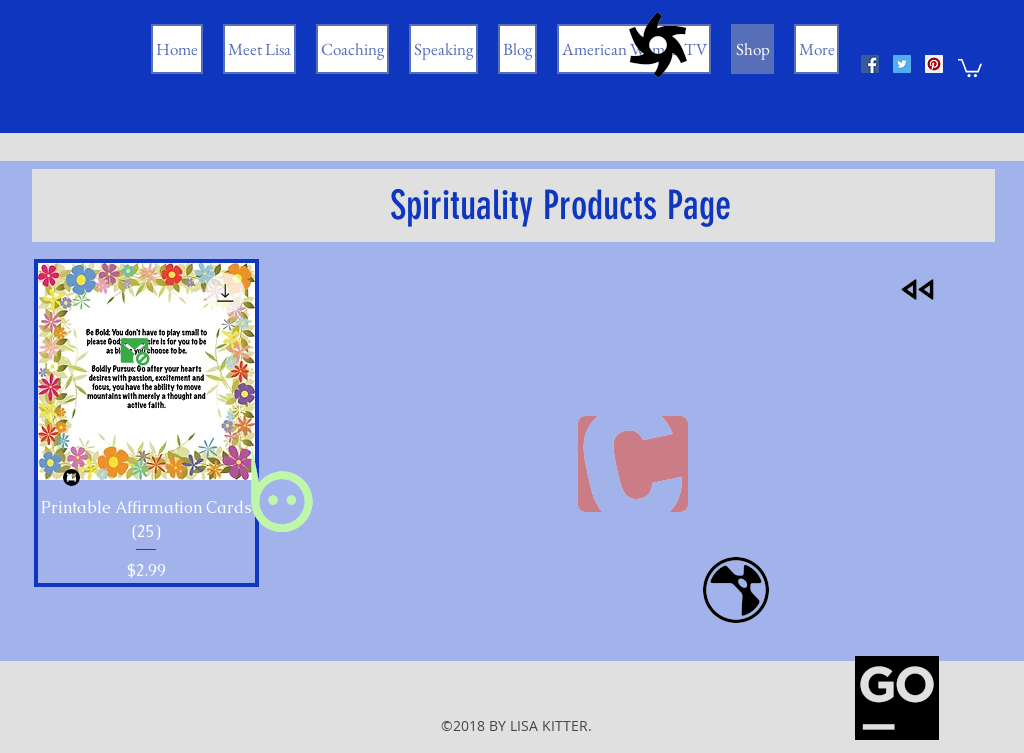 This screenshot has width=1024, height=753. Describe the element at coordinates (134, 350) in the screenshot. I see `blocked or spam email indicator` at that location.